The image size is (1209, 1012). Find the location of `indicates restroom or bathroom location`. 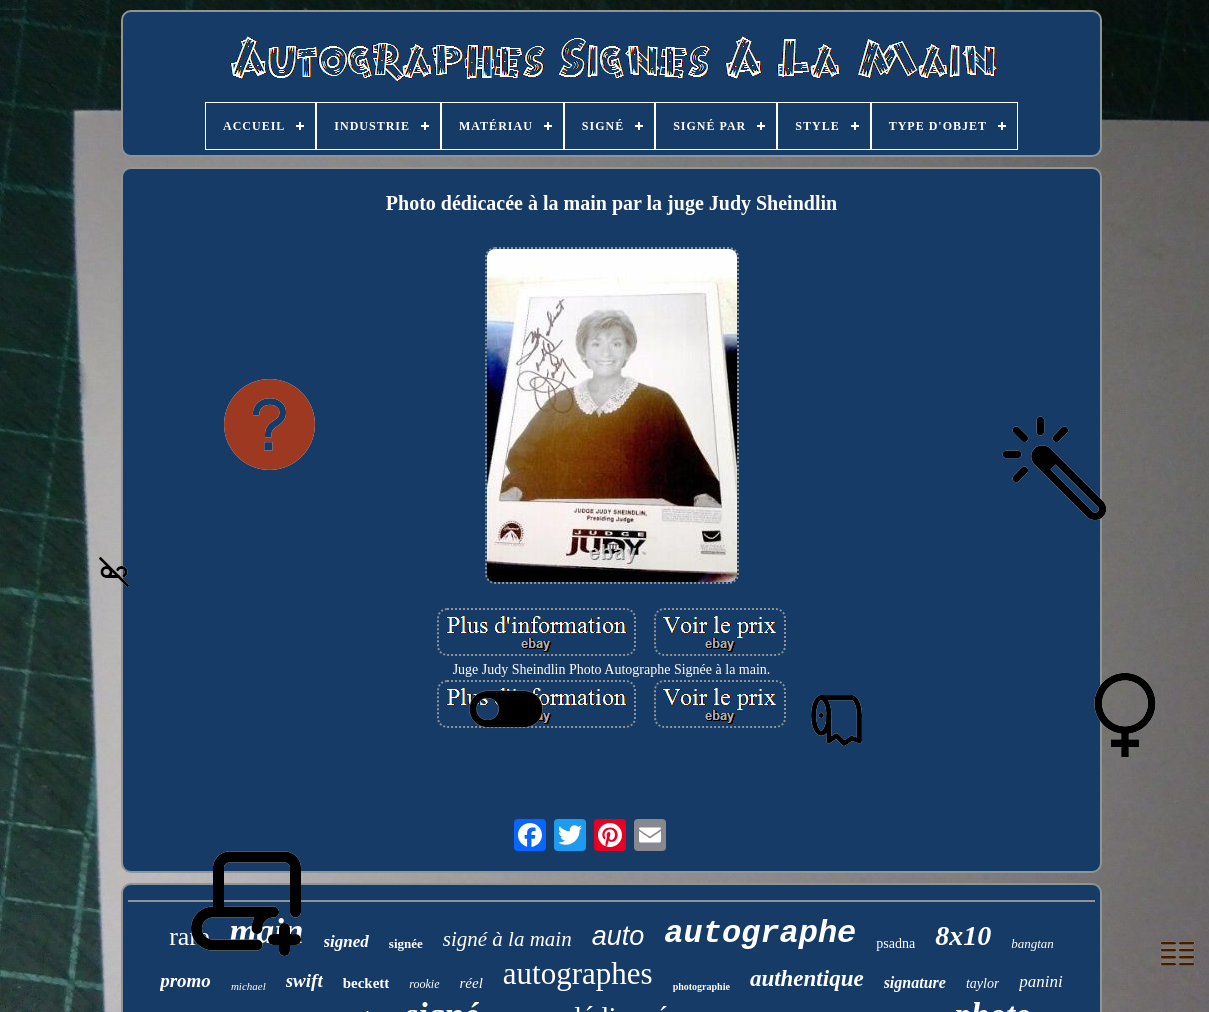

indicates restroom or bathroom location is located at coordinates (836, 720).